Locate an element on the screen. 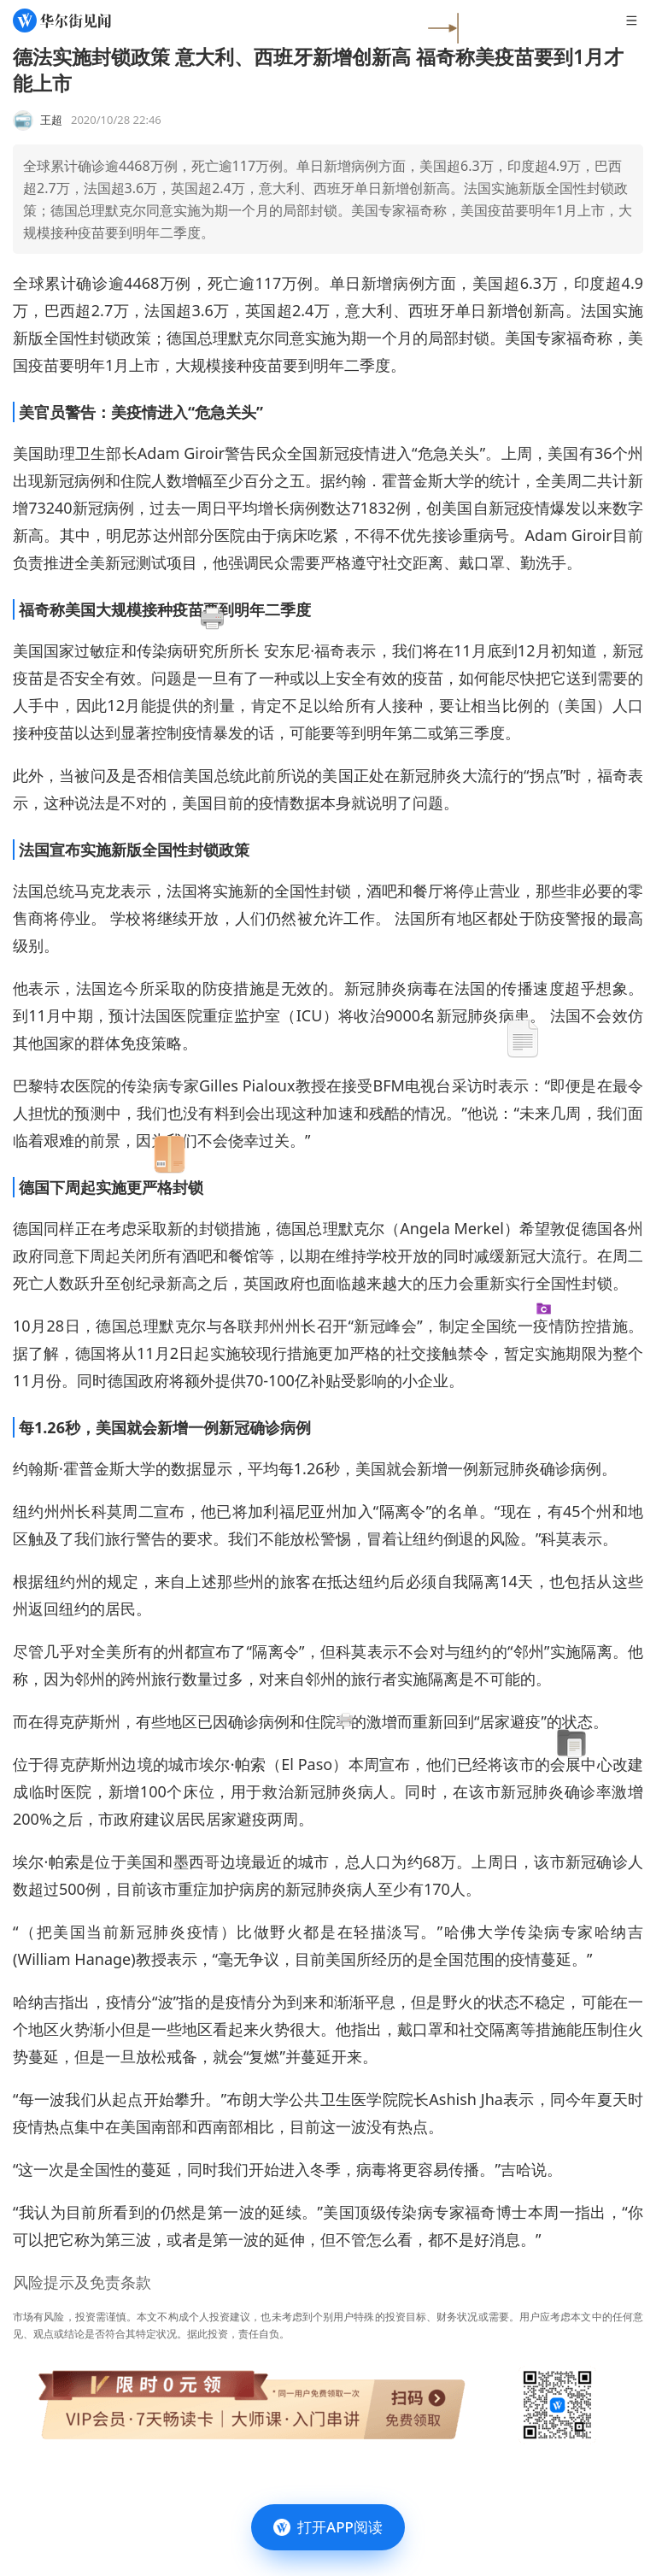 The width and height of the screenshot is (656, 2576). go to the last item or page is located at coordinates (443, 28).